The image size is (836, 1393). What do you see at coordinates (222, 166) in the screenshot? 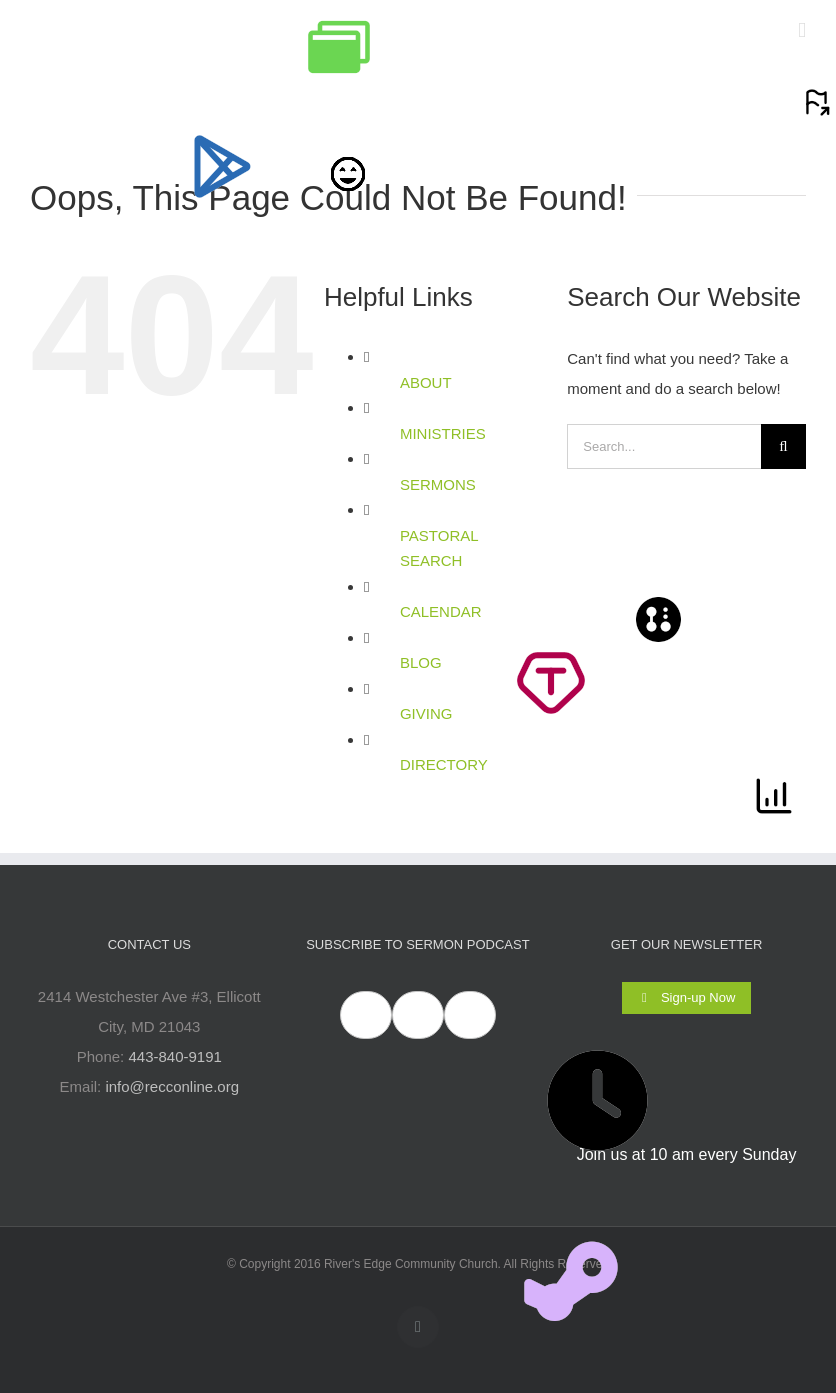
I see `open google play store` at bounding box center [222, 166].